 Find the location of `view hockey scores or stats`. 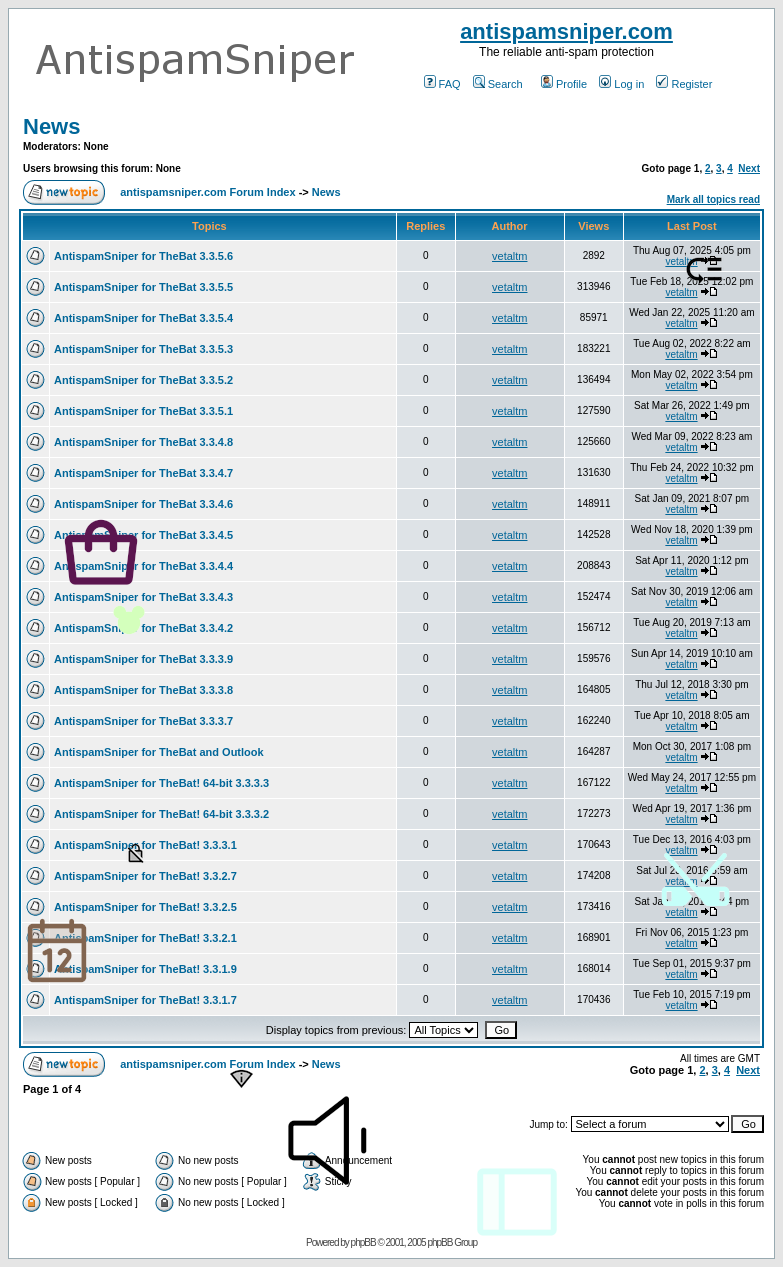

view hockey scores or stats is located at coordinates (695, 879).